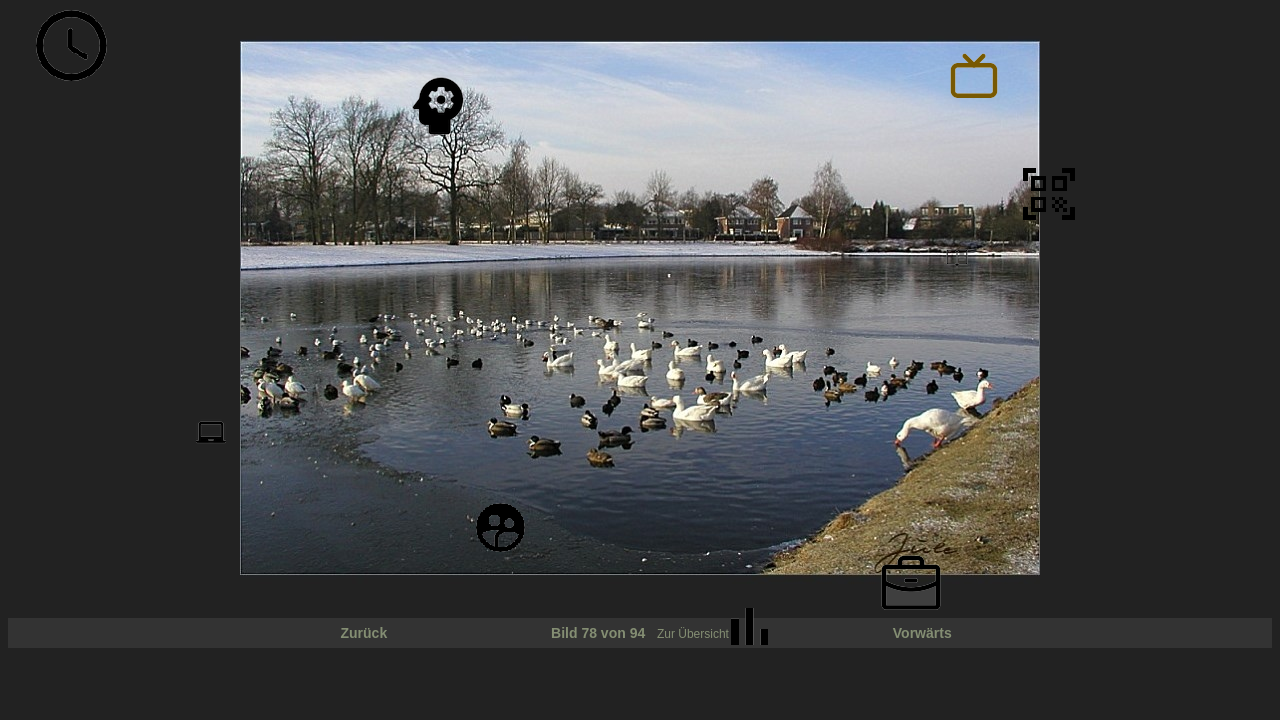 The height and width of the screenshot is (720, 1280). I want to click on view analytics or statistics, so click(749, 626).